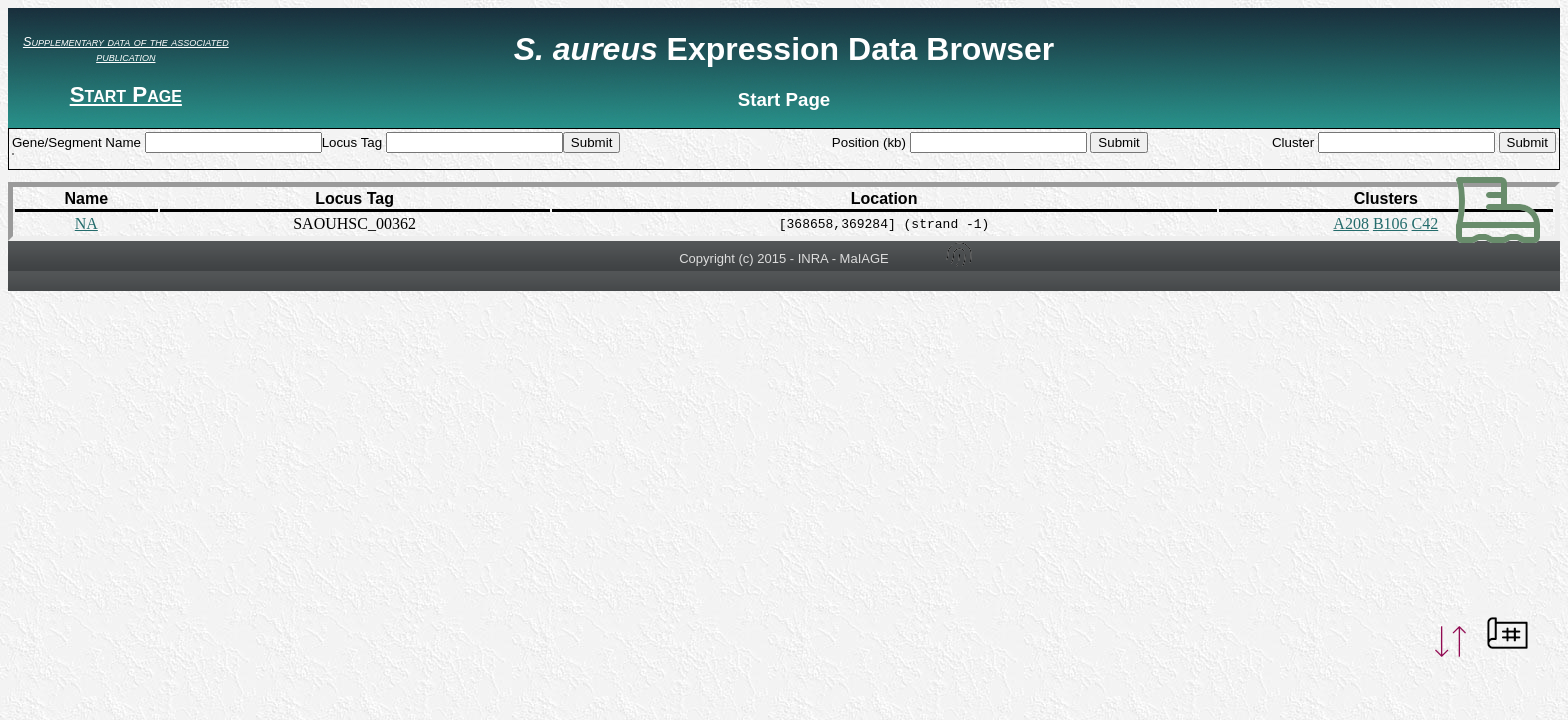  Describe the element at coordinates (1507, 634) in the screenshot. I see `view project blueprints or technical plans` at that location.